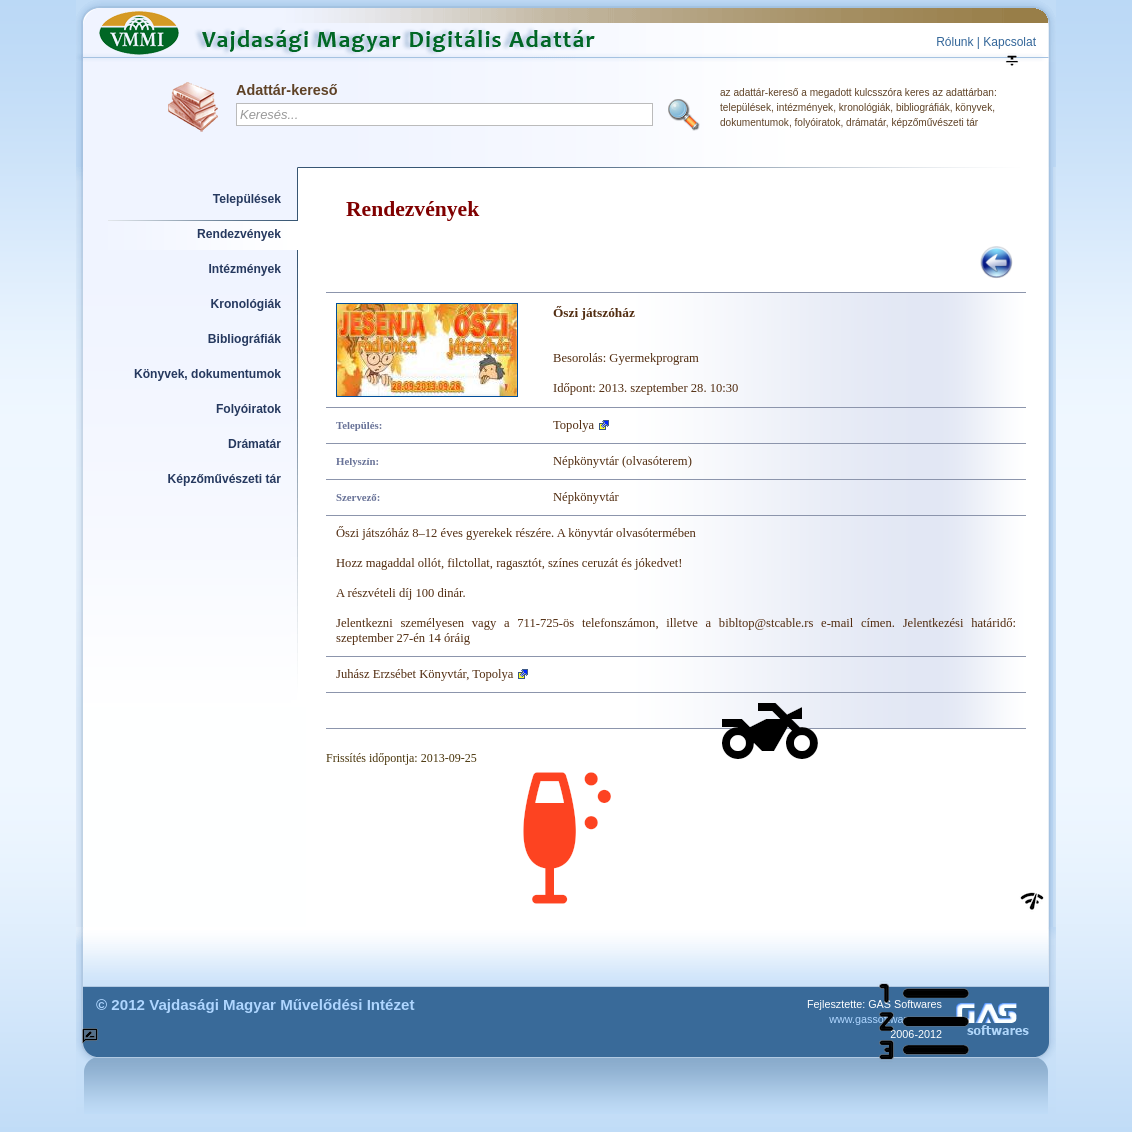  I want to click on celebrate a completed milestone or achievement, so click(554, 838).